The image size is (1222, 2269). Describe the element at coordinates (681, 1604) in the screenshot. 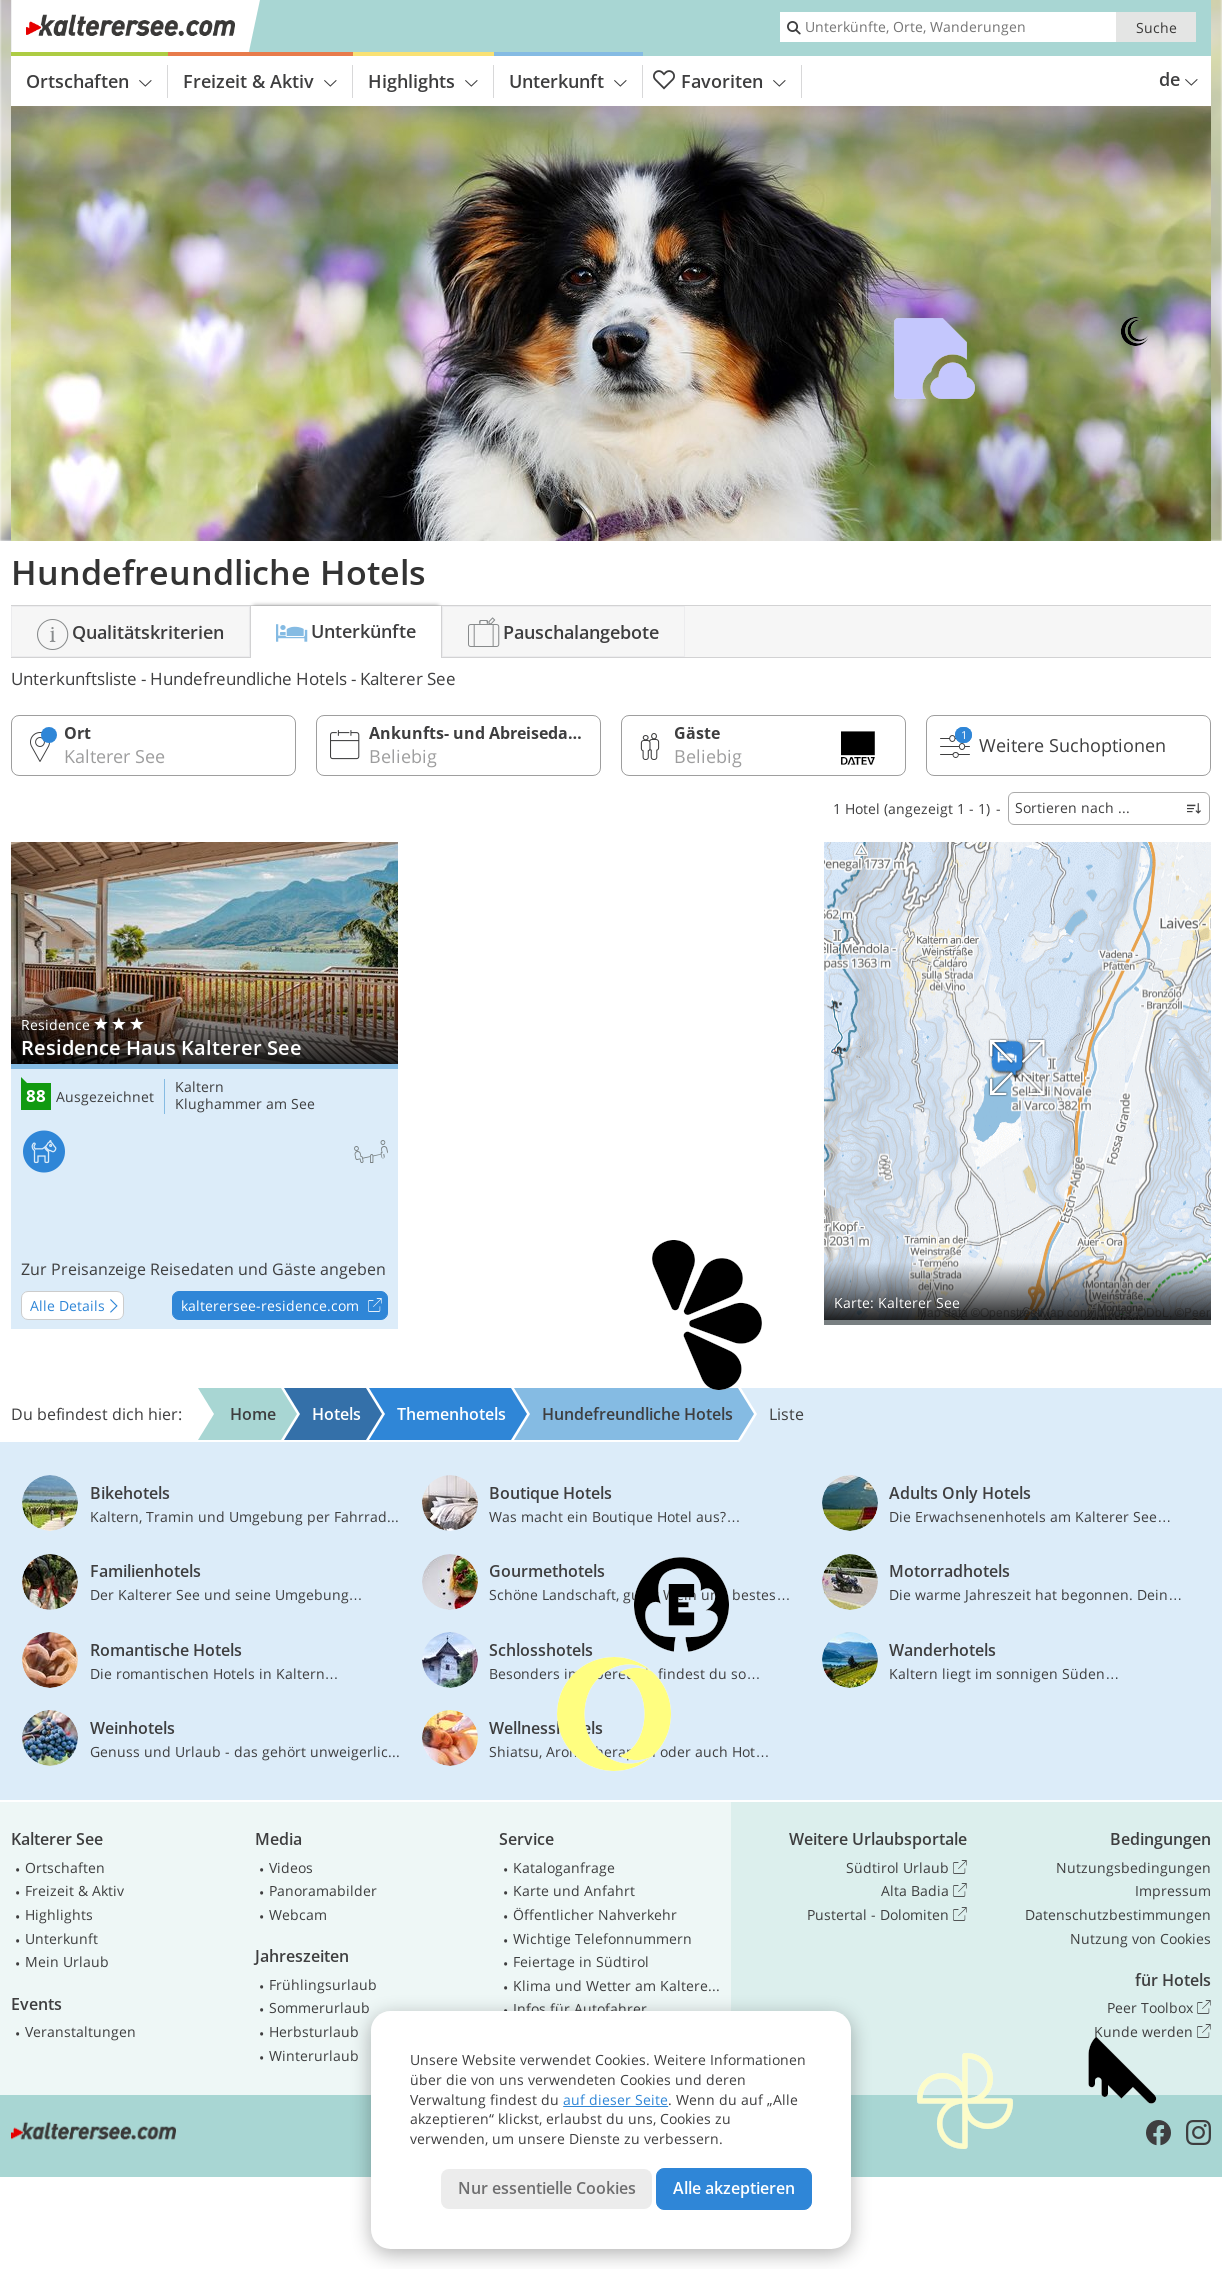

I see `open ecosia search engine` at that location.